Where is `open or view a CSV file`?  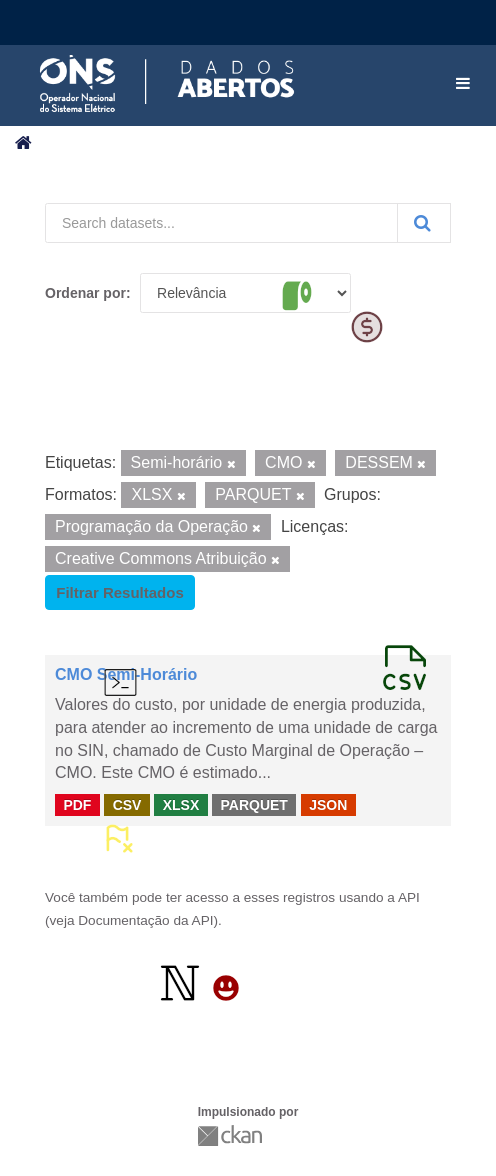
open or view a CSV file is located at coordinates (405, 669).